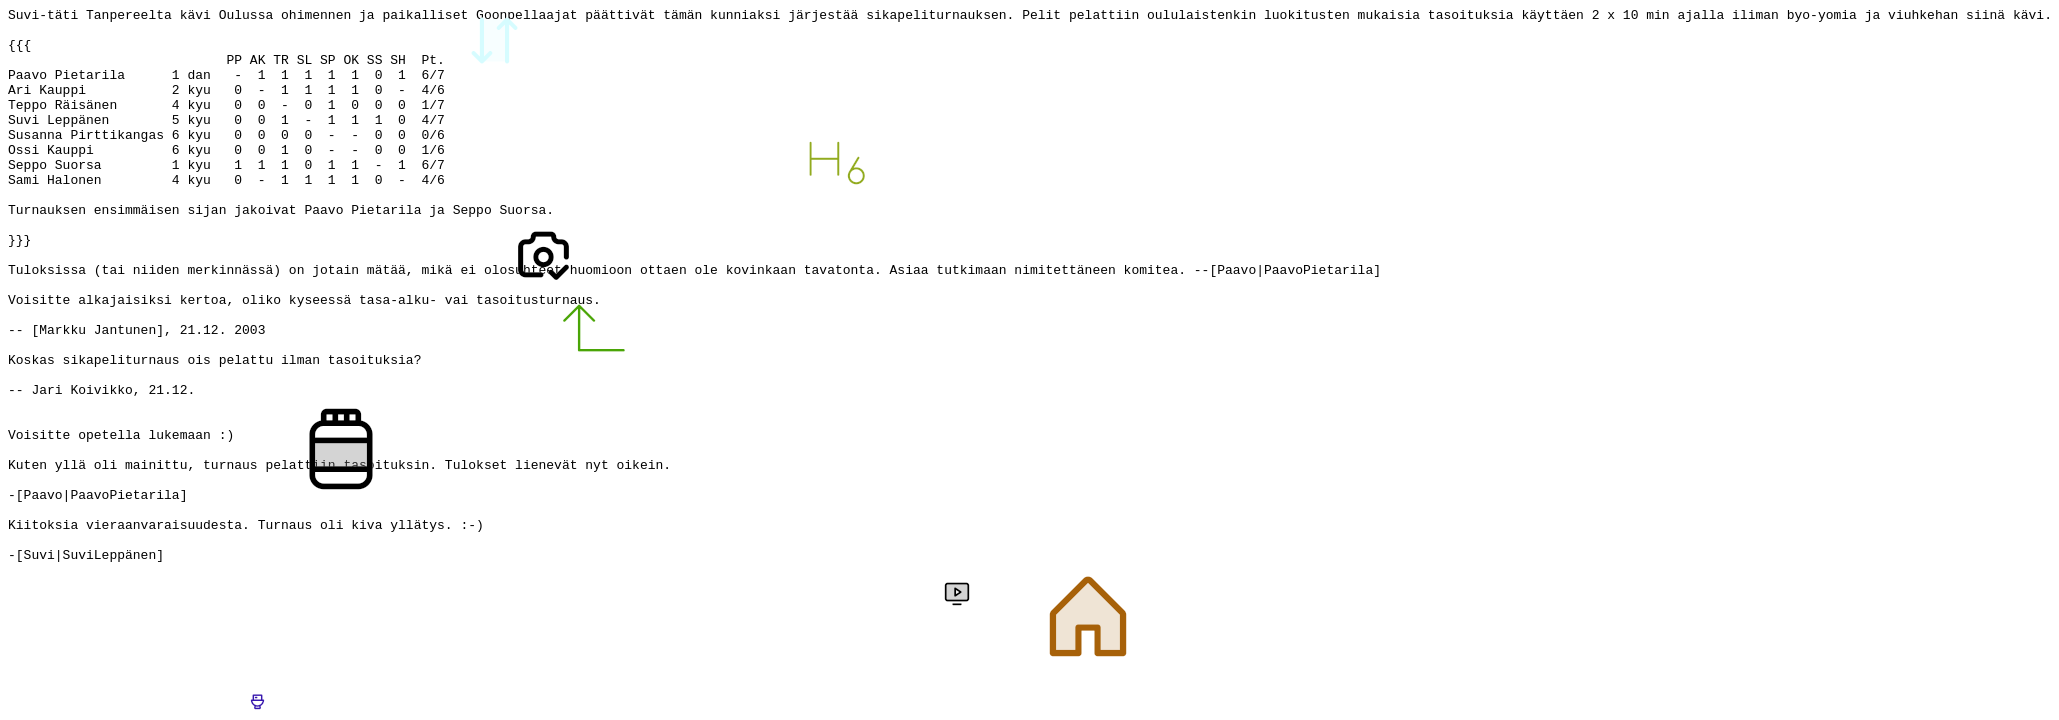 The width and height of the screenshot is (2059, 720). I want to click on photo successfully uploaded or verified, so click(543, 254).